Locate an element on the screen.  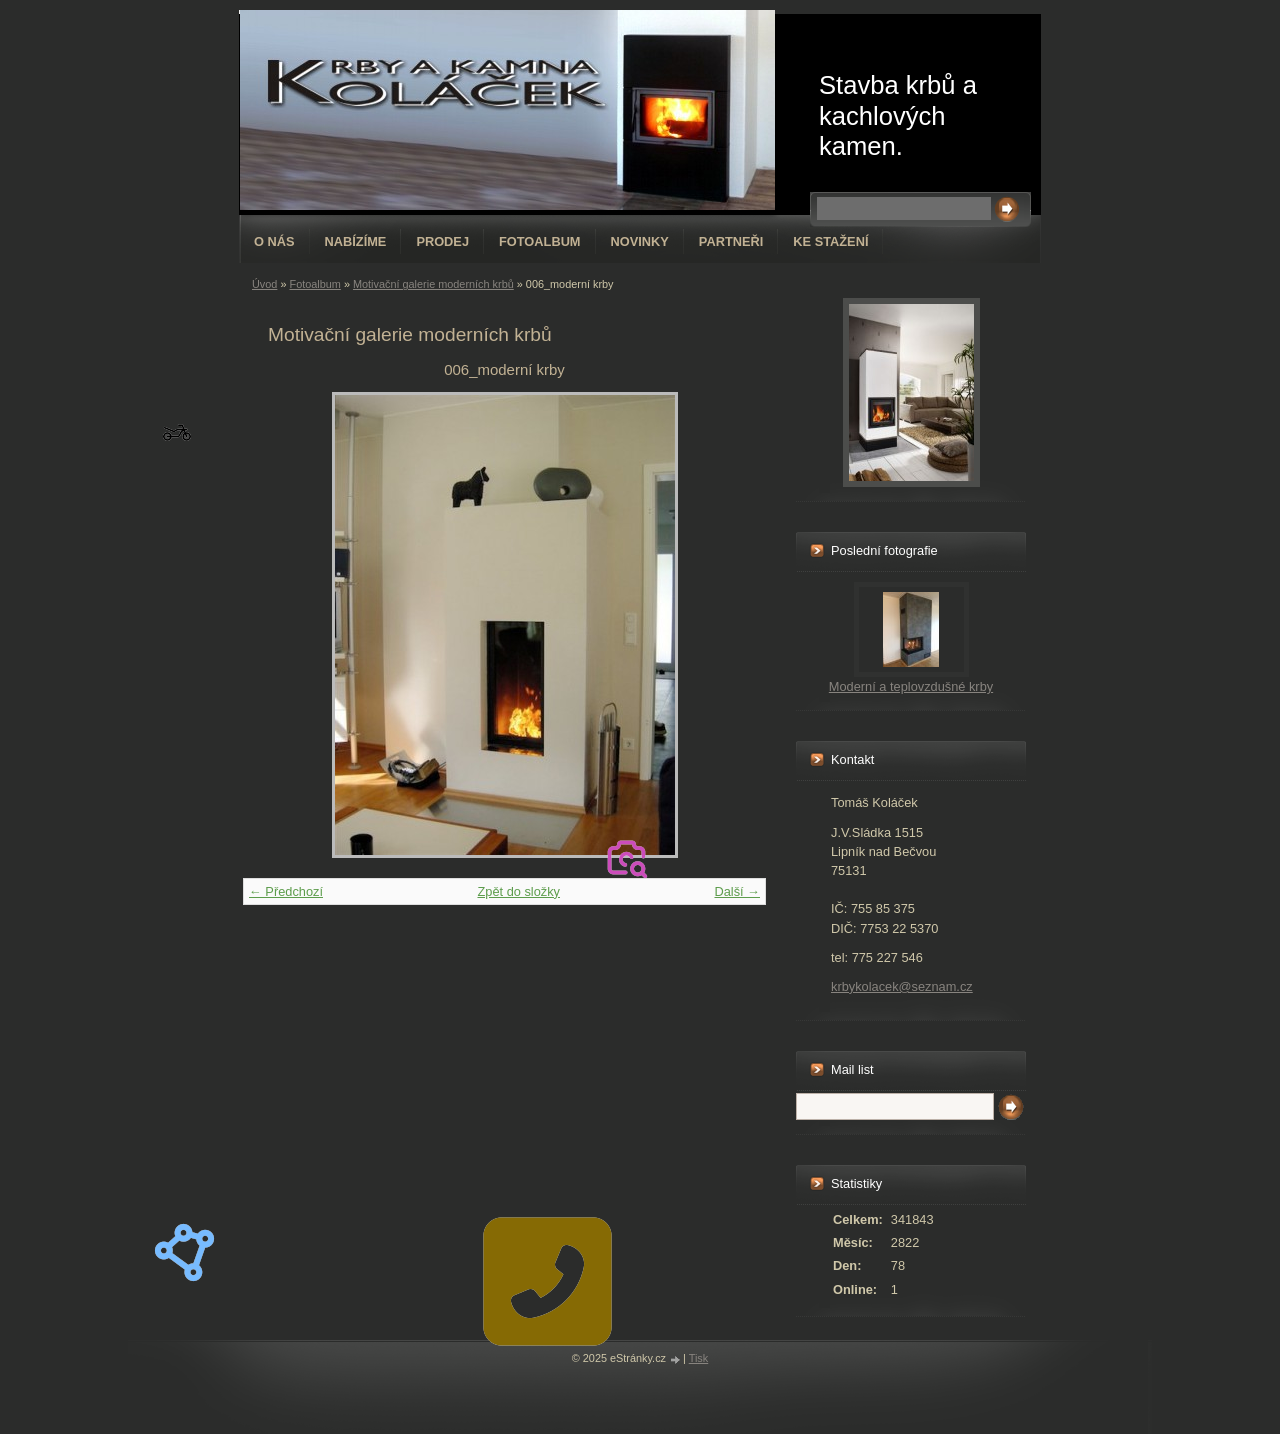
tap to make a phone call is located at coordinates (547, 1281).